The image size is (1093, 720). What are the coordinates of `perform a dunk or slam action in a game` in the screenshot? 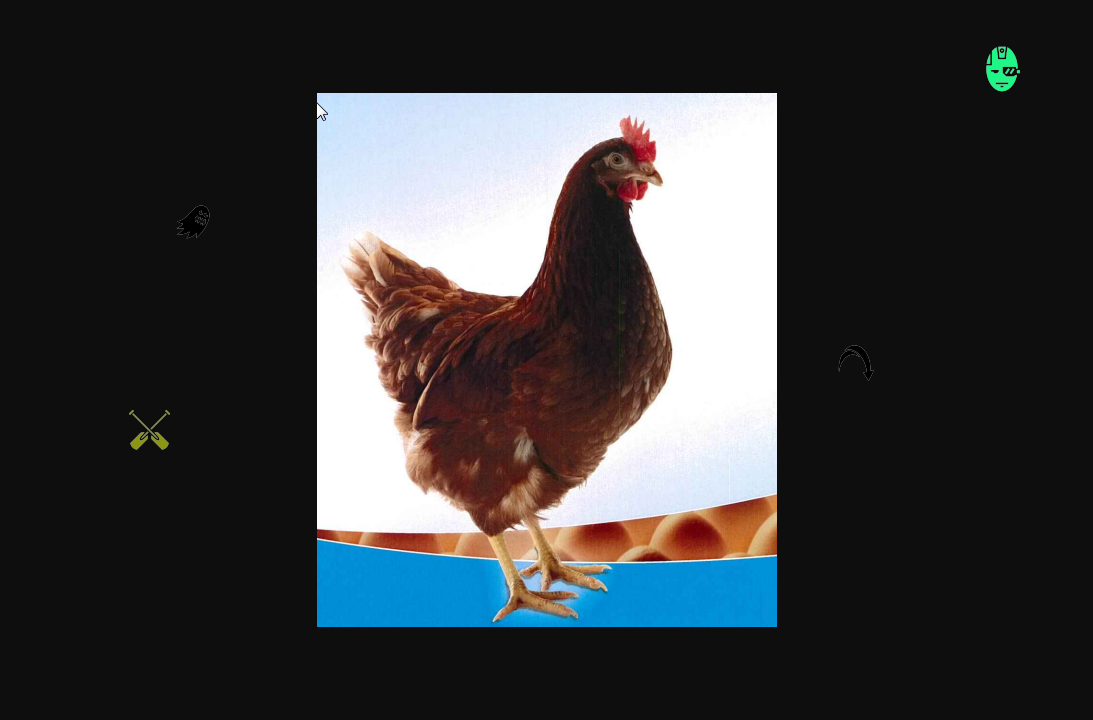 It's located at (856, 363).